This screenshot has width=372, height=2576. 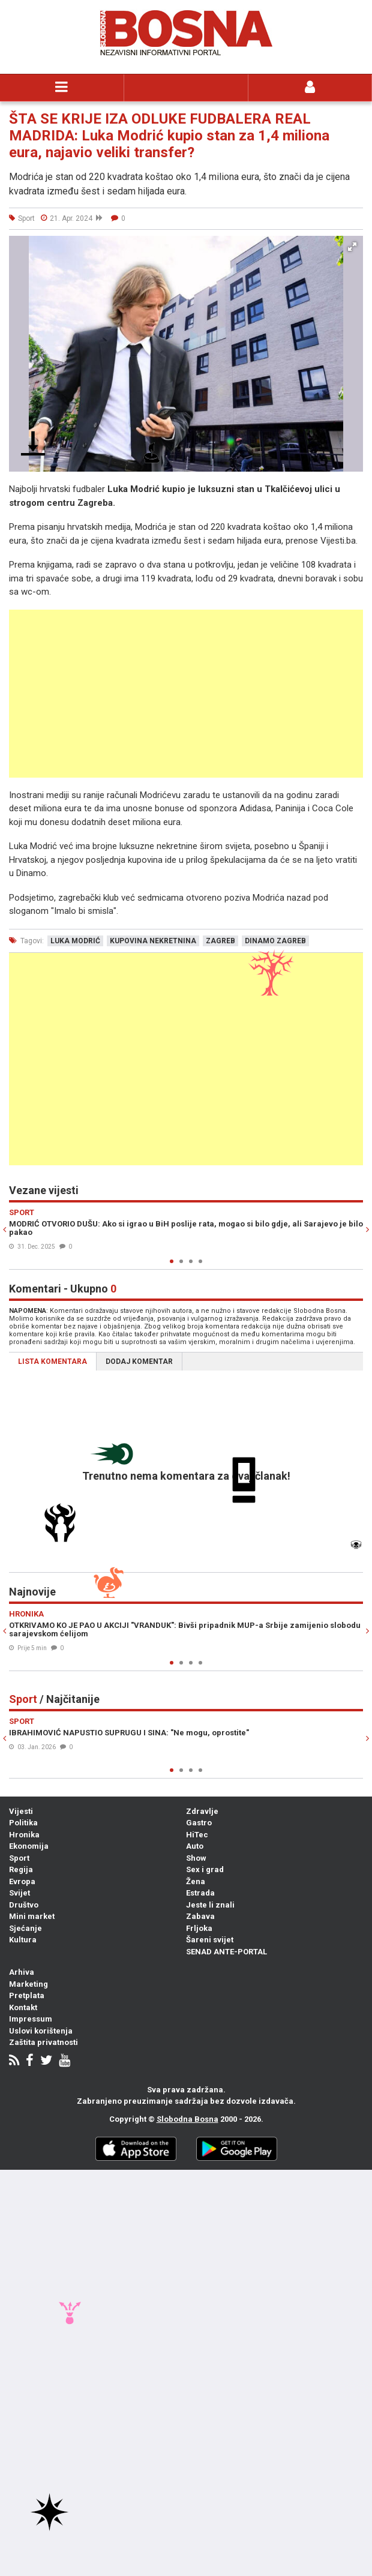 I want to click on download or save a file, so click(x=33, y=443).